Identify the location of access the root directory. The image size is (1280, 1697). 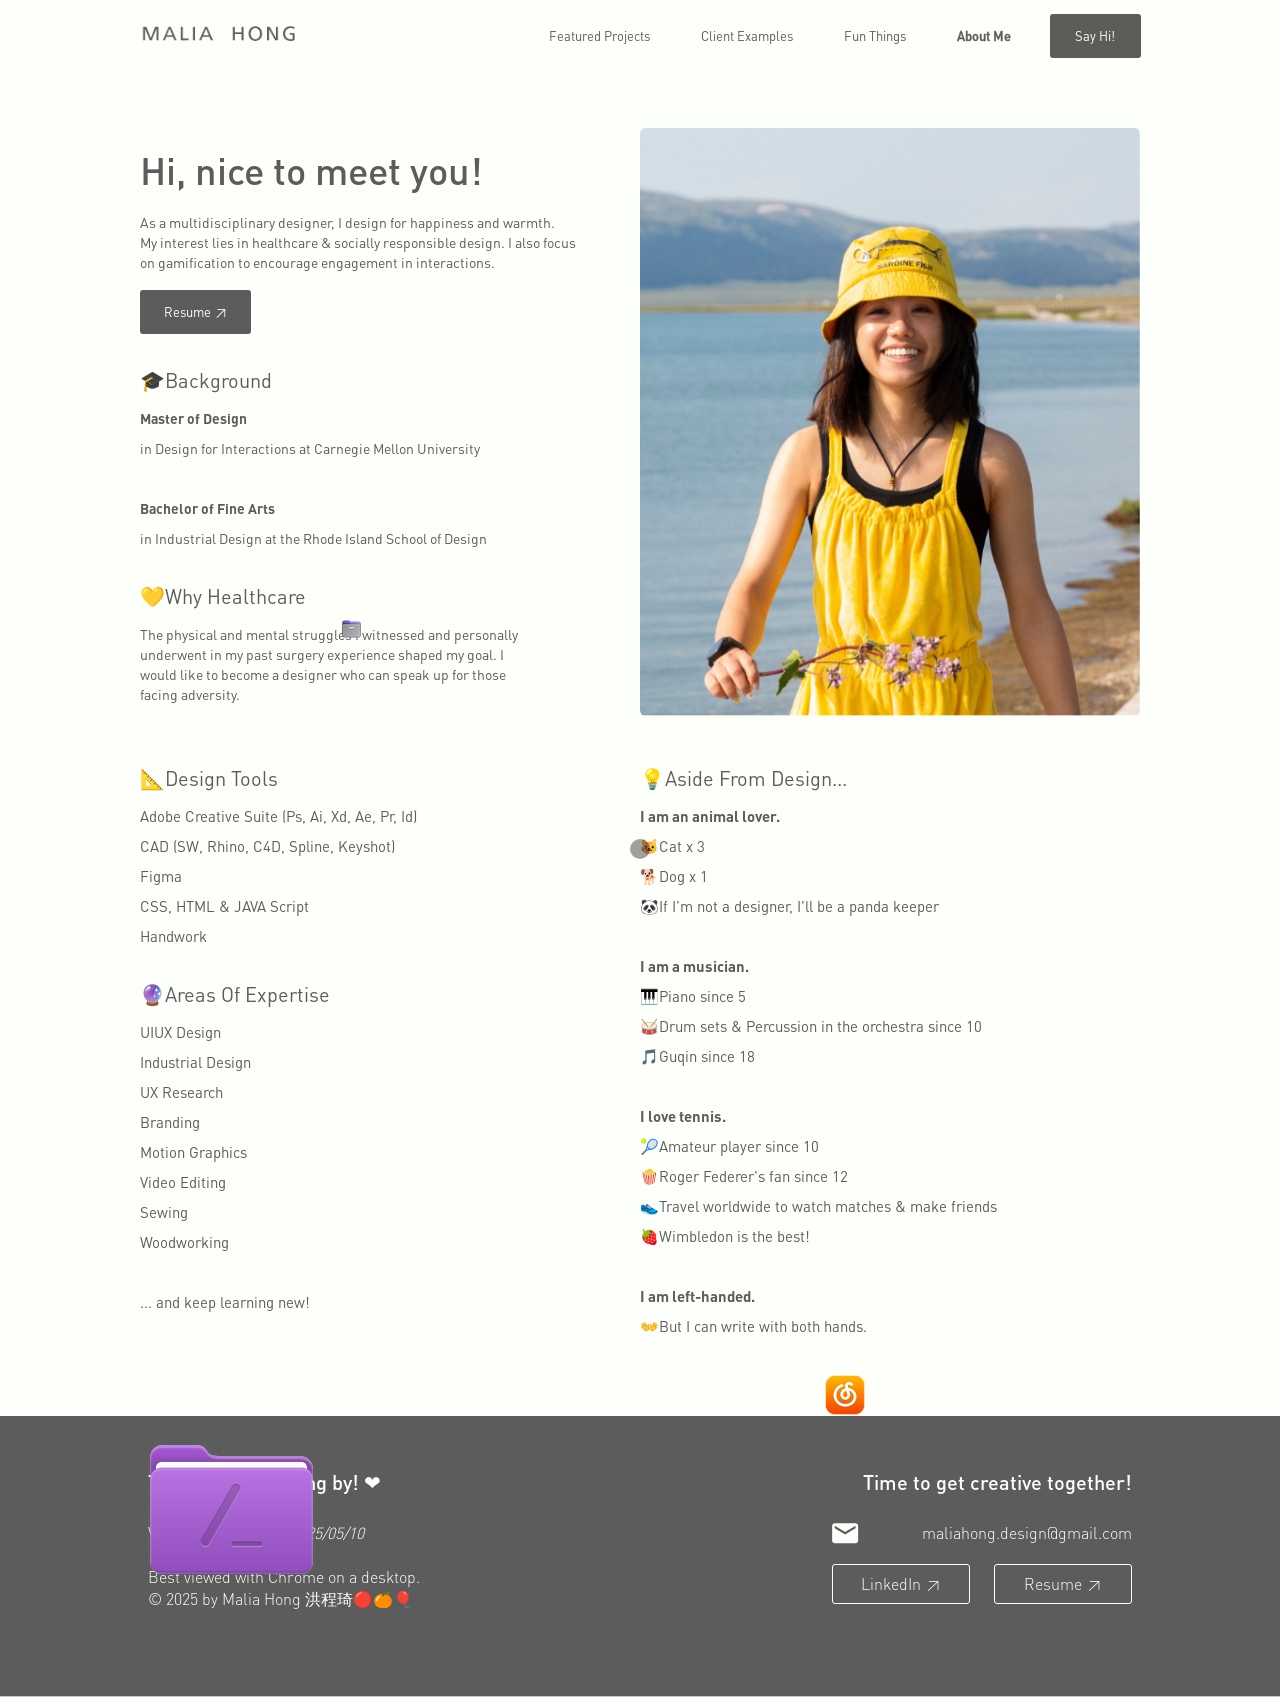
(231, 1509).